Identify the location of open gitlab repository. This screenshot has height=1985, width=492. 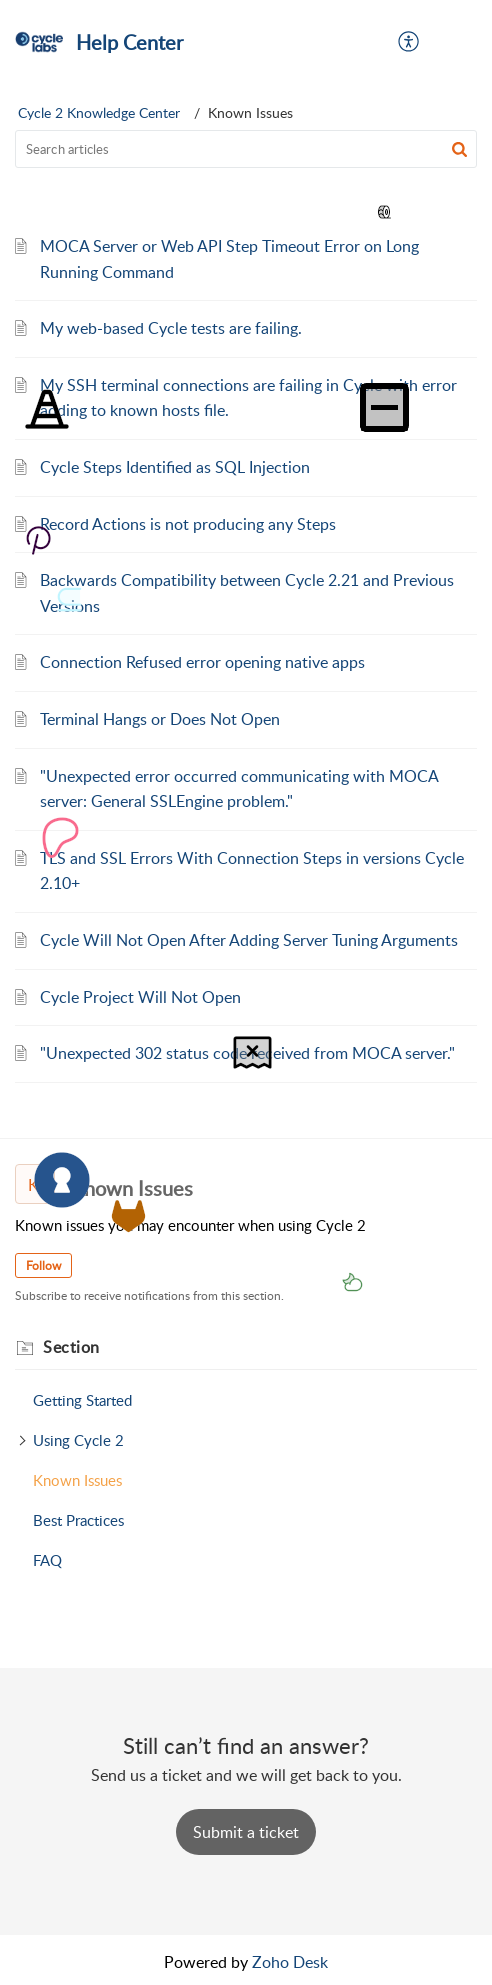
(128, 1215).